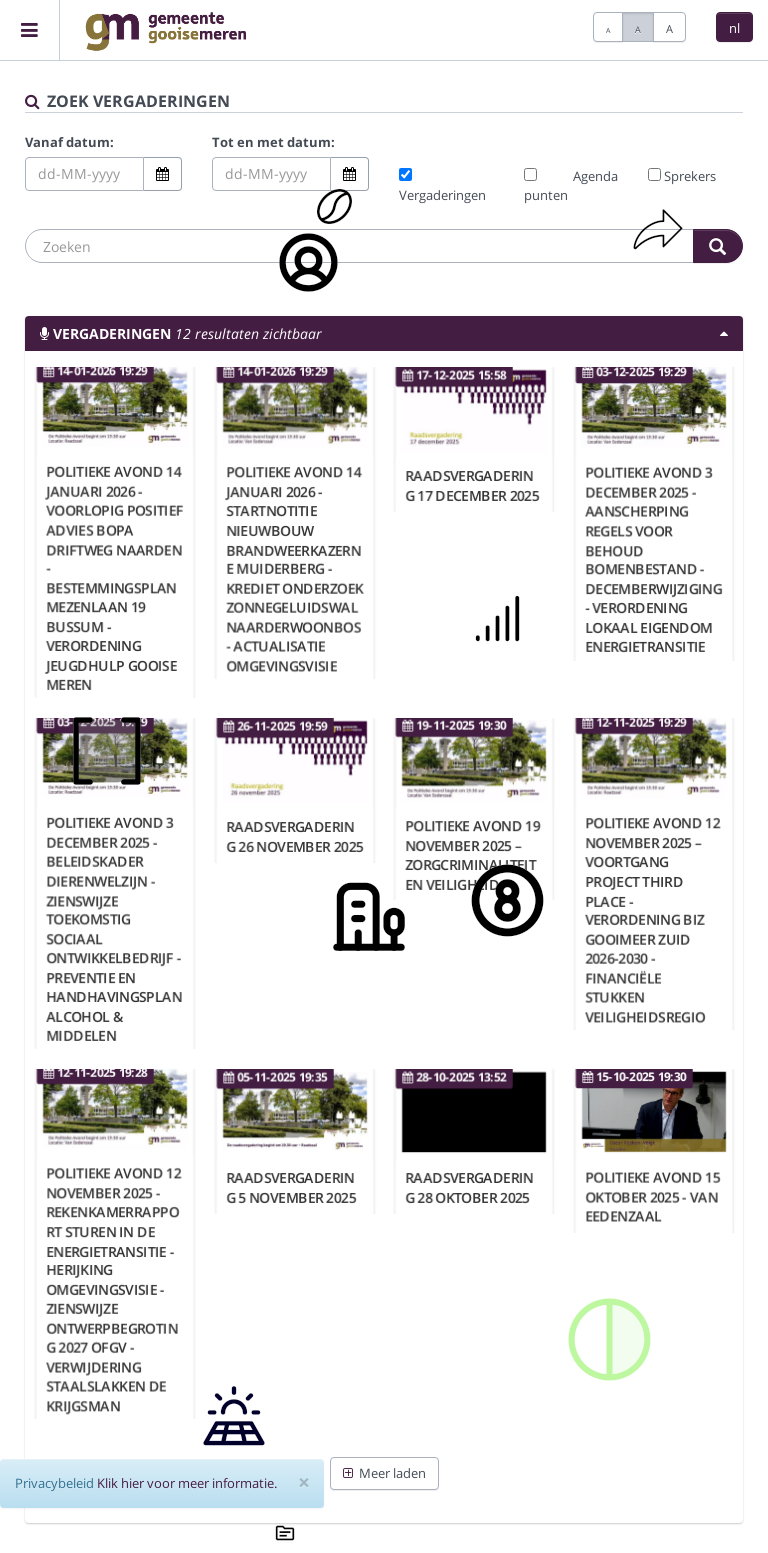 The image size is (768, 1553). I want to click on access source files or documents, so click(285, 1533).